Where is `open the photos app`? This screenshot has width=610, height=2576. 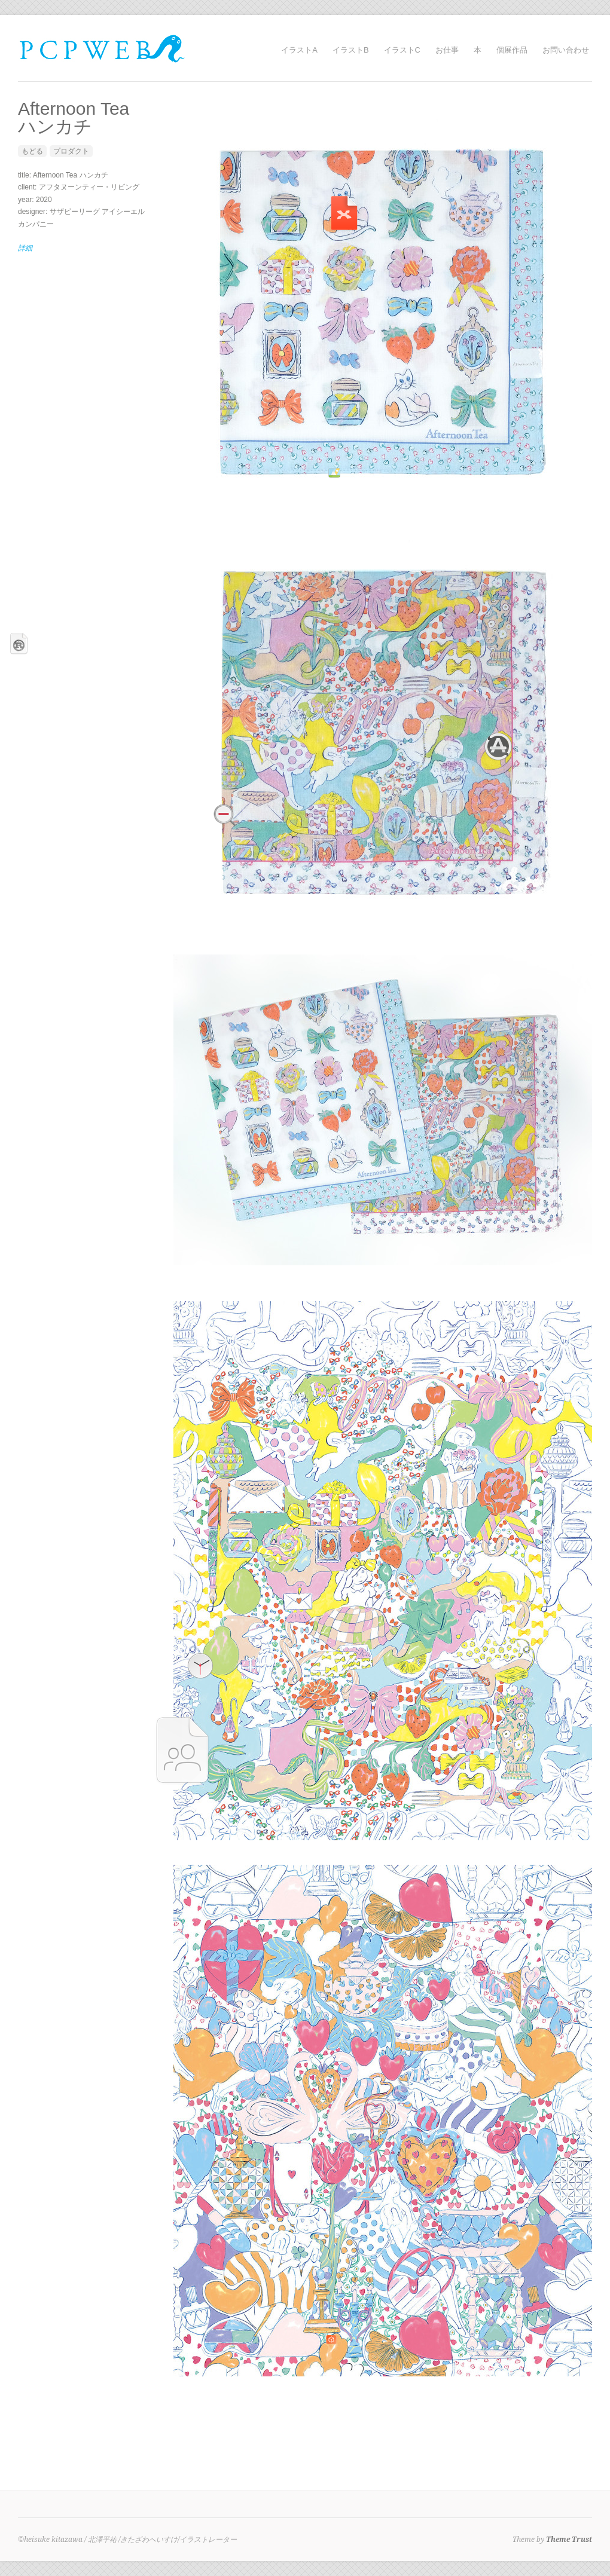
open the photos app is located at coordinates (334, 473).